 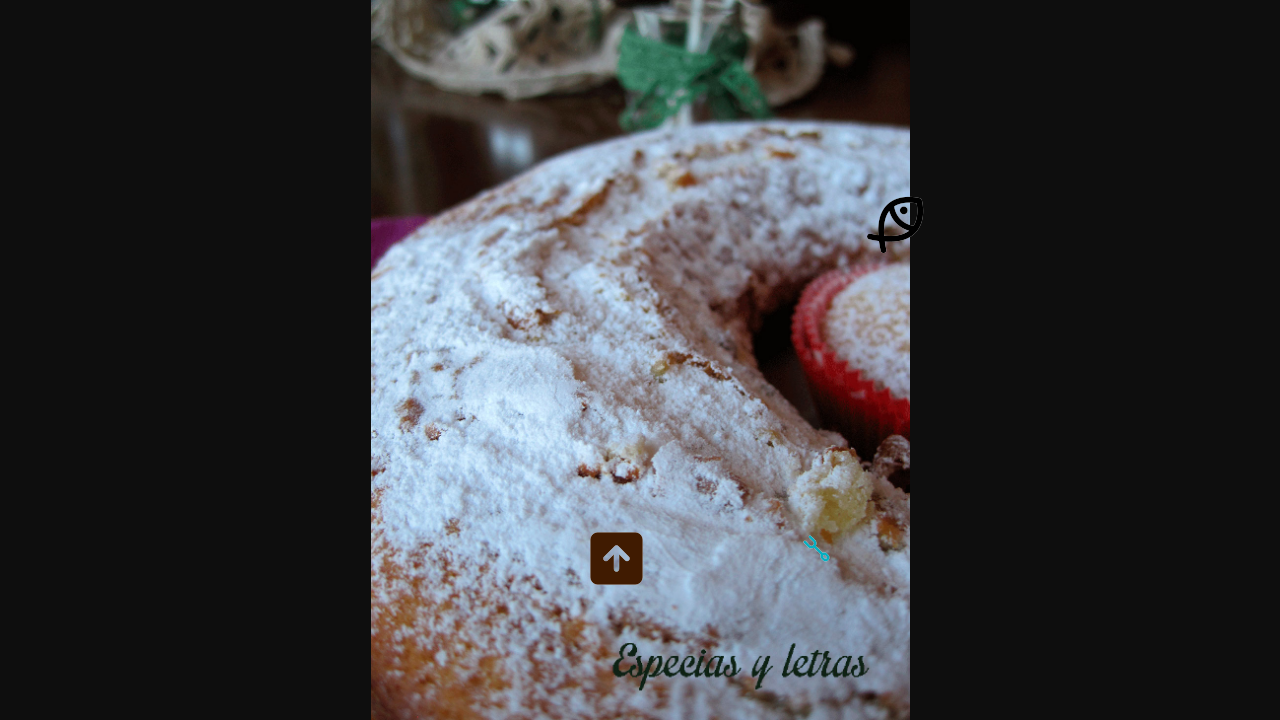 I want to click on indicates seafood or fish-related content, so click(x=897, y=223).